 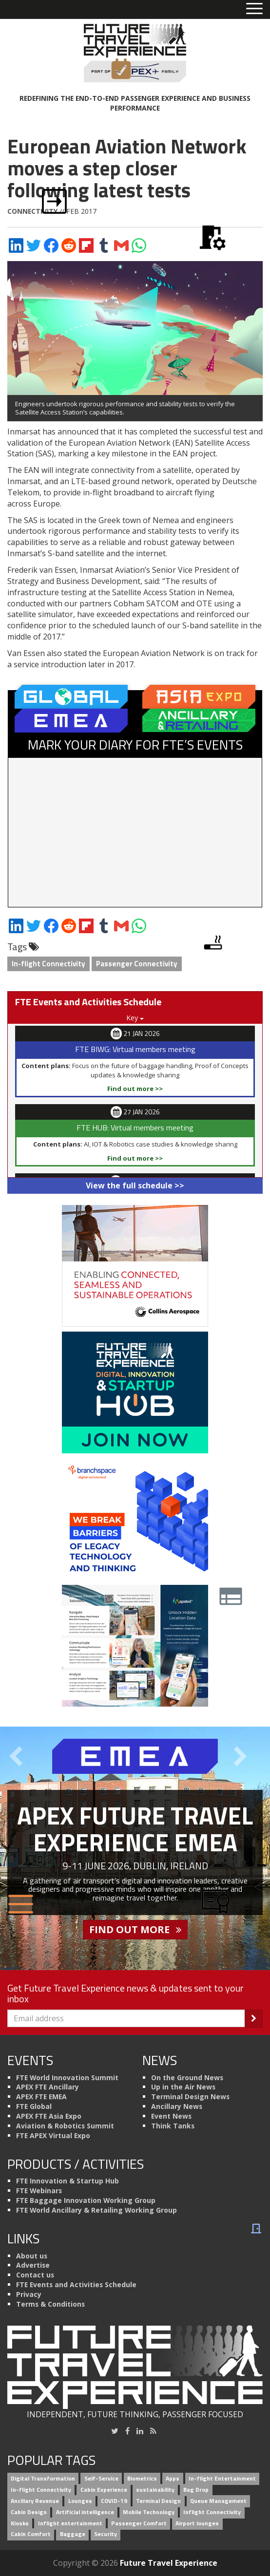 What do you see at coordinates (256, 2228) in the screenshot?
I see `exit or log out of the application` at bounding box center [256, 2228].